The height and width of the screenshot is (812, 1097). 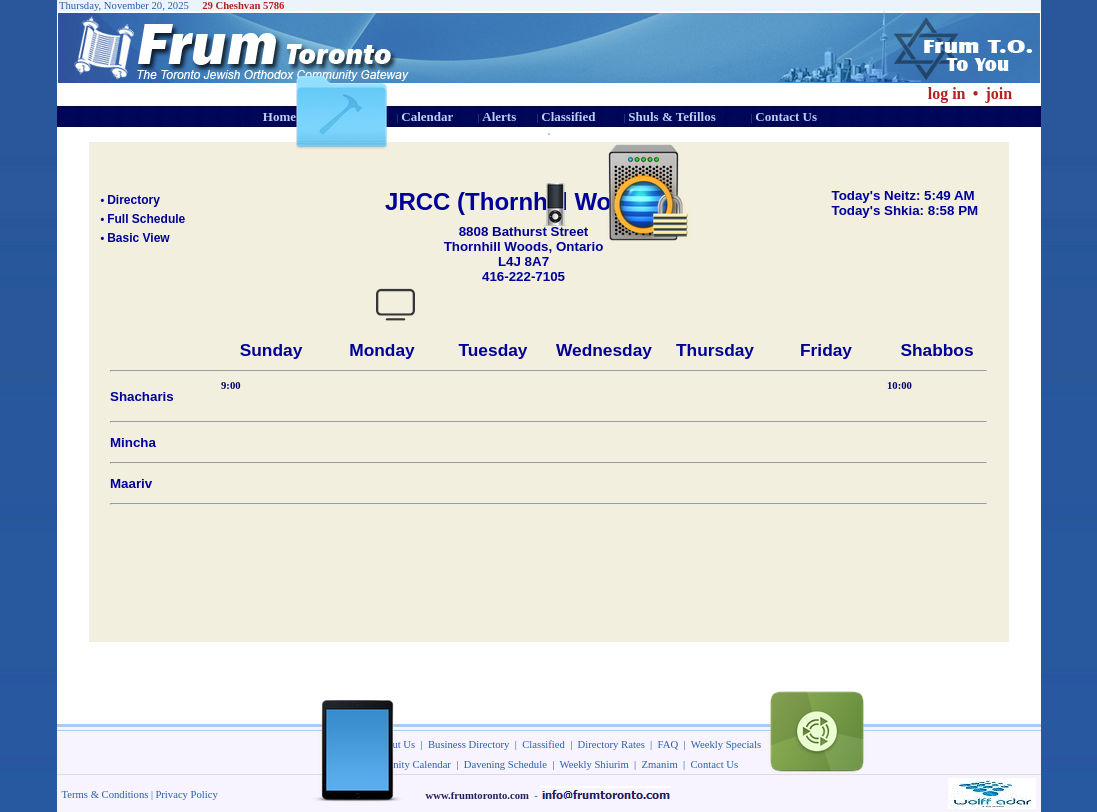 I want to click on iPod nano device in your connected devices, so click(x=555, y=205).